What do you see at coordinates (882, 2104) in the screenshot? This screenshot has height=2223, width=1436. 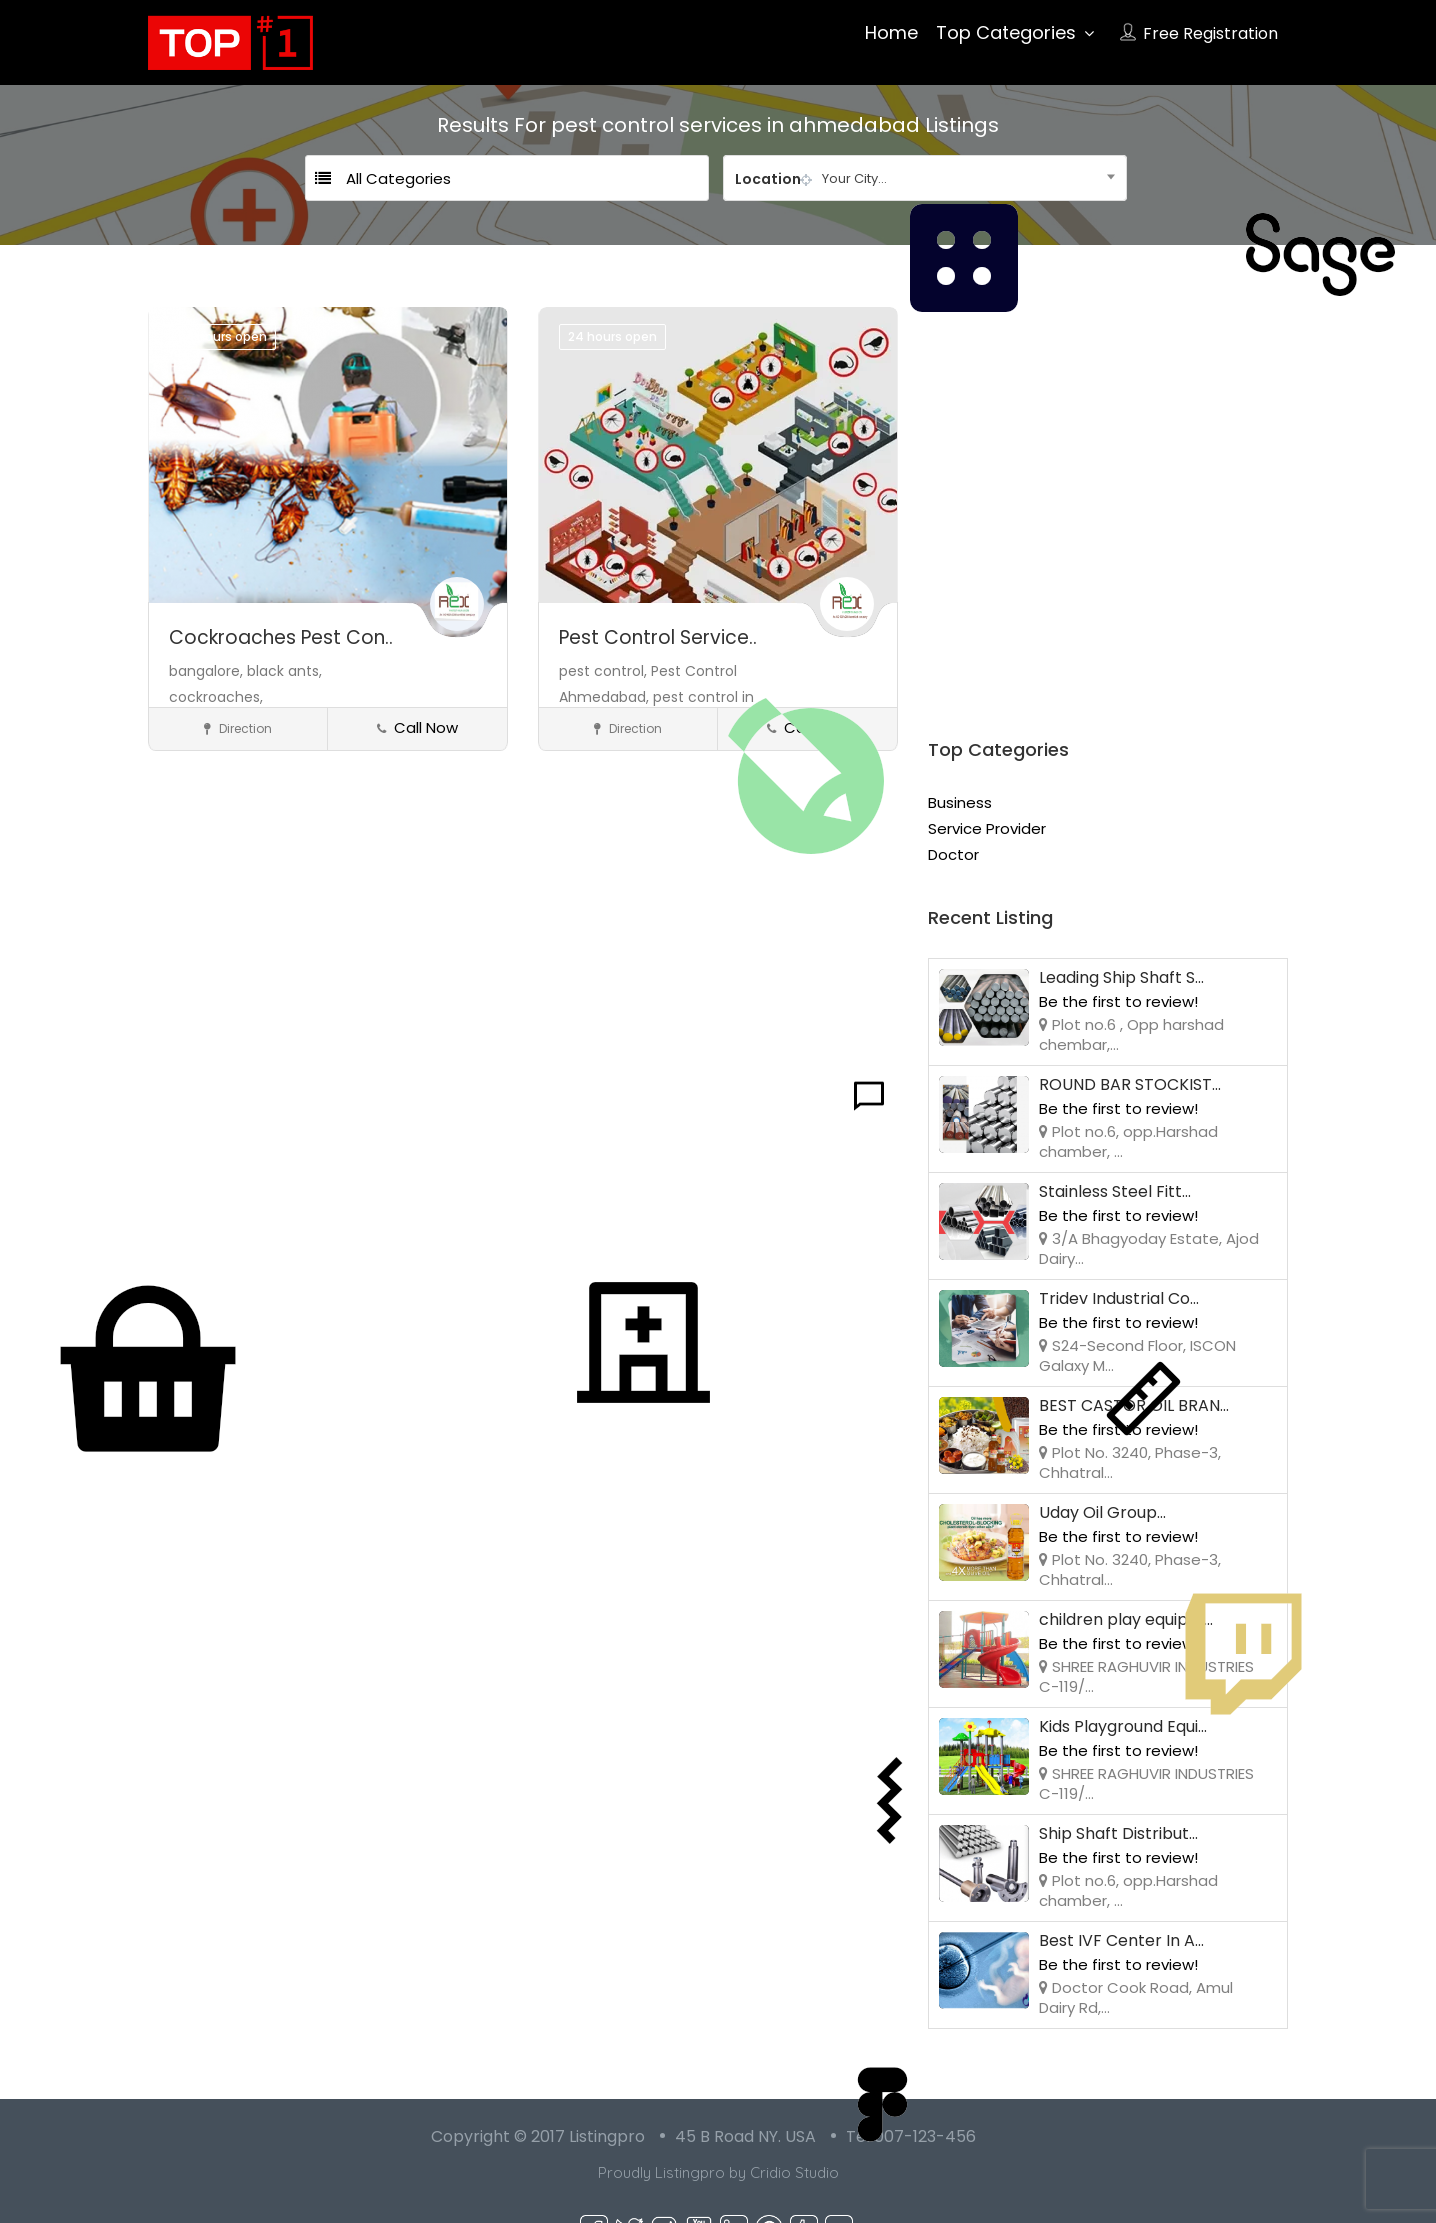 I see `open figma design app` at bounding box center [882, 2104].